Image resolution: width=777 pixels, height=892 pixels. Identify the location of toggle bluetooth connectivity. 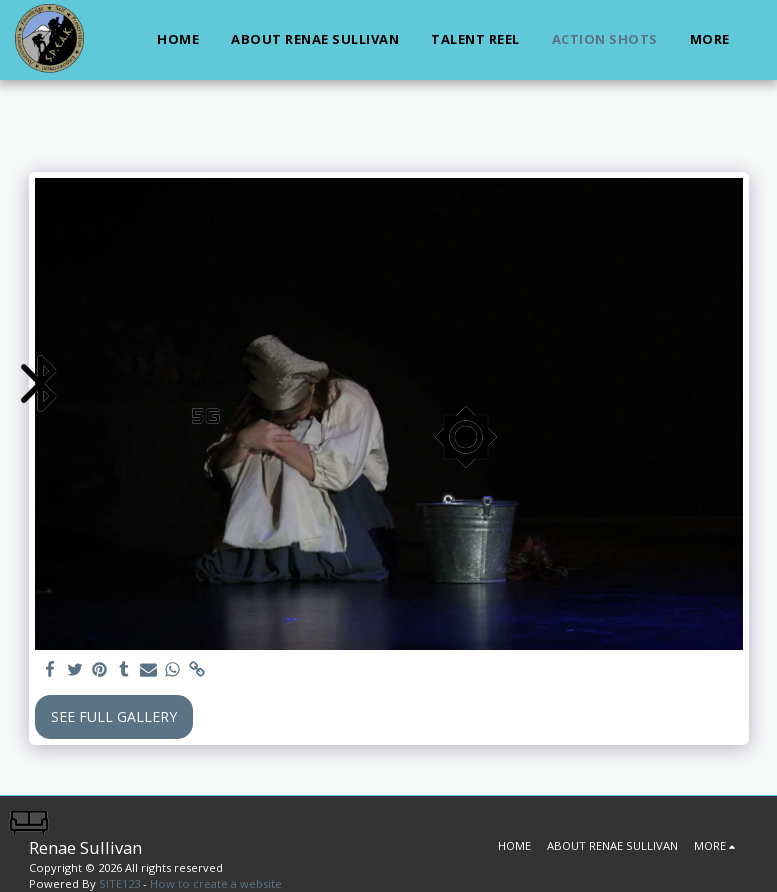
(40, 383).